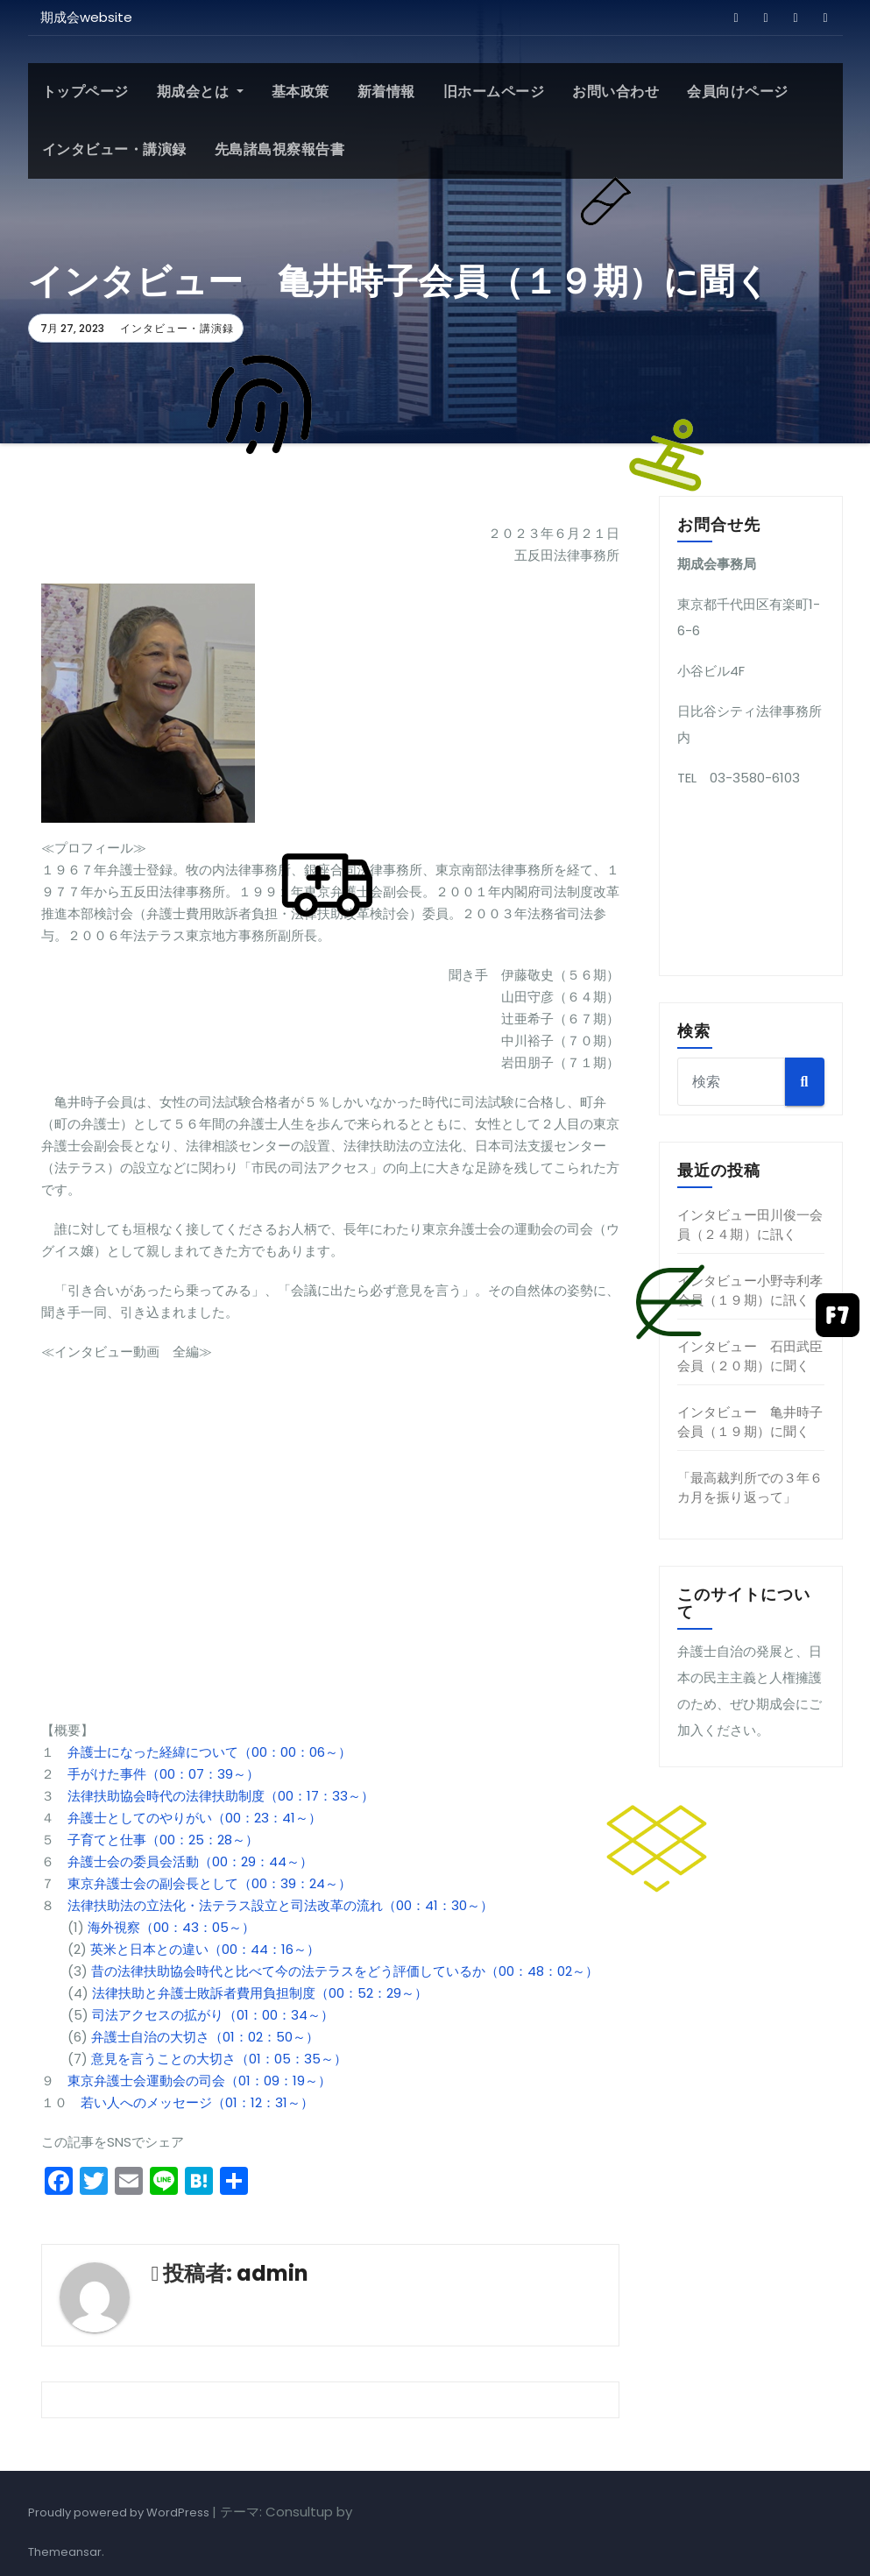  What do you see at coordinates (324, 881) in the screenshot?
I see `access emergency medical services` at bounding box center [324, 881].